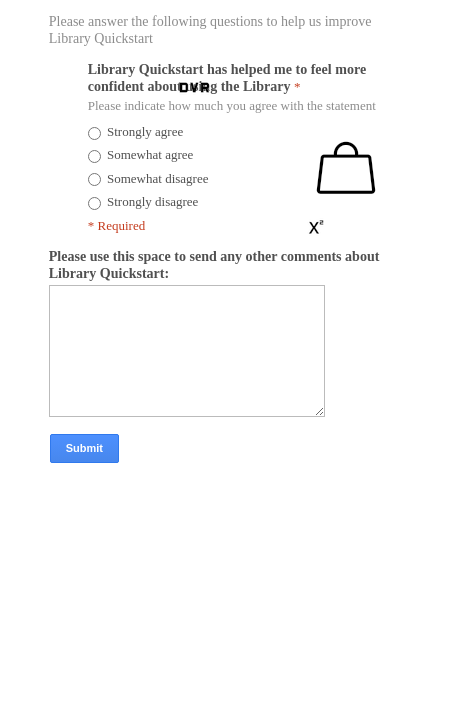 The image size is (467, 720). Describe the element at coordinates (346, 171) in the screenshot. I see `view your shopping bag` at that location.